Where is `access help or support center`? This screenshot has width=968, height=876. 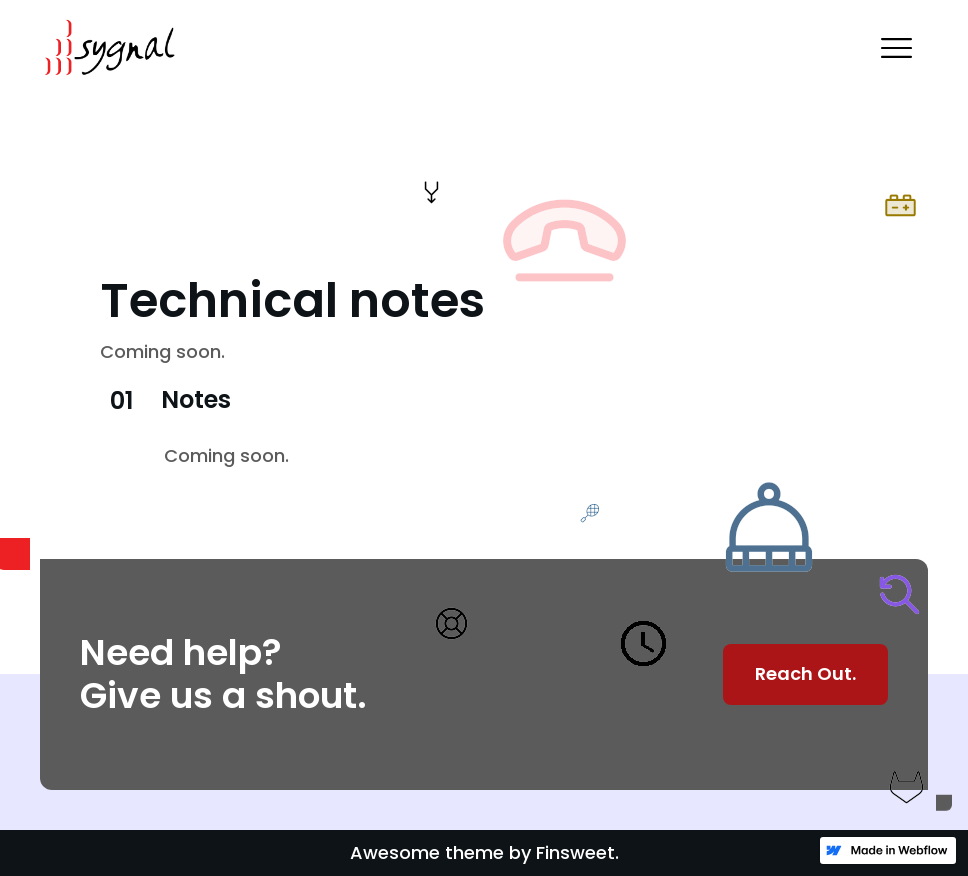 access help or support center is located at coordinates (451, 623).